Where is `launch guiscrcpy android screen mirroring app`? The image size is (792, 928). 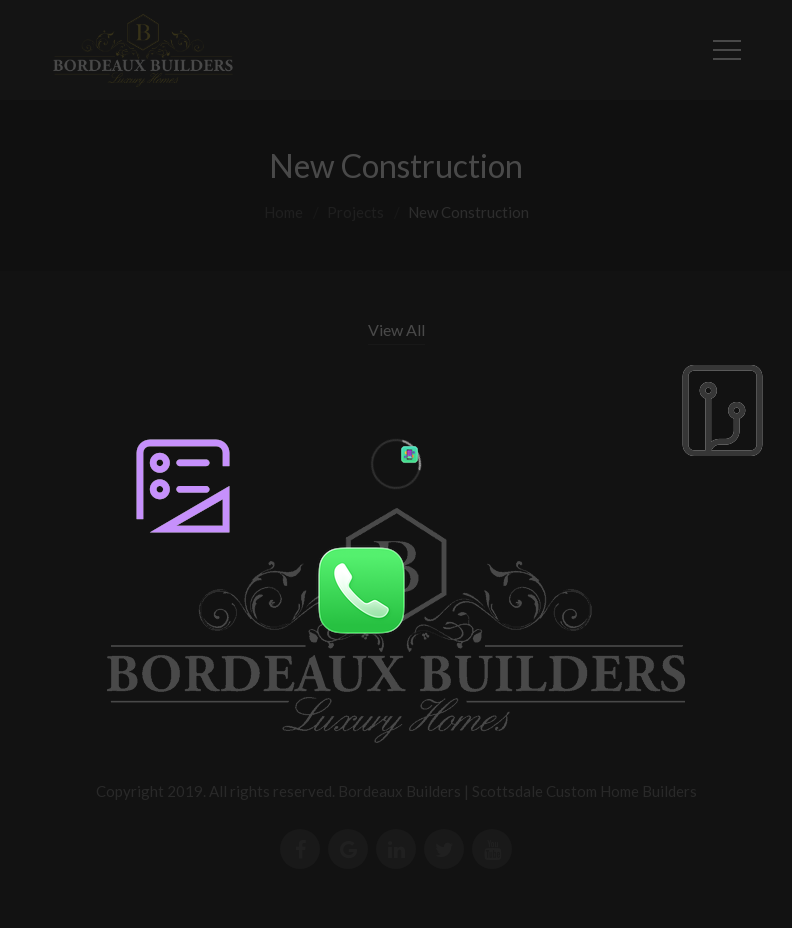
launch guiscrcpy android screen mirroring app is located at coordinates (409, 454).